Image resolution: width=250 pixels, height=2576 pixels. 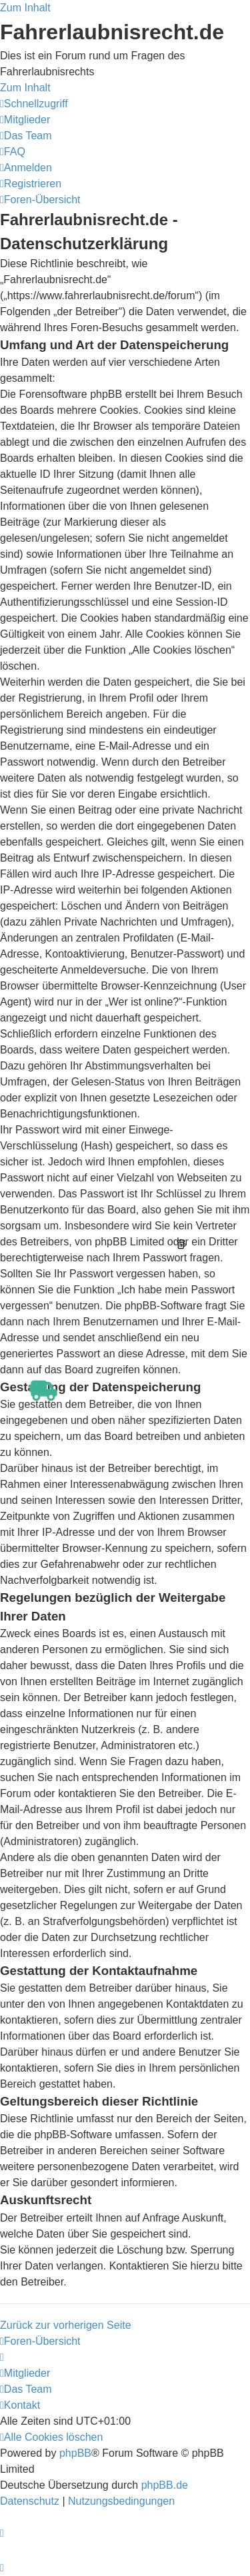 I want to click on browse nearby bars or breweries, so click(x=181, y=1244).